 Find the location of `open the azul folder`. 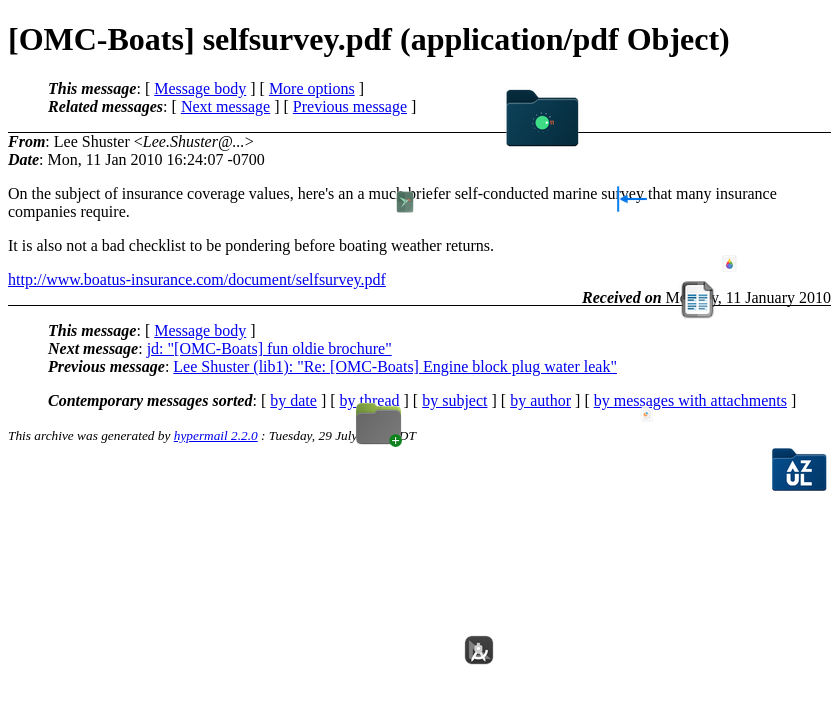

open the azul folder is located at coordinates (799, 471).